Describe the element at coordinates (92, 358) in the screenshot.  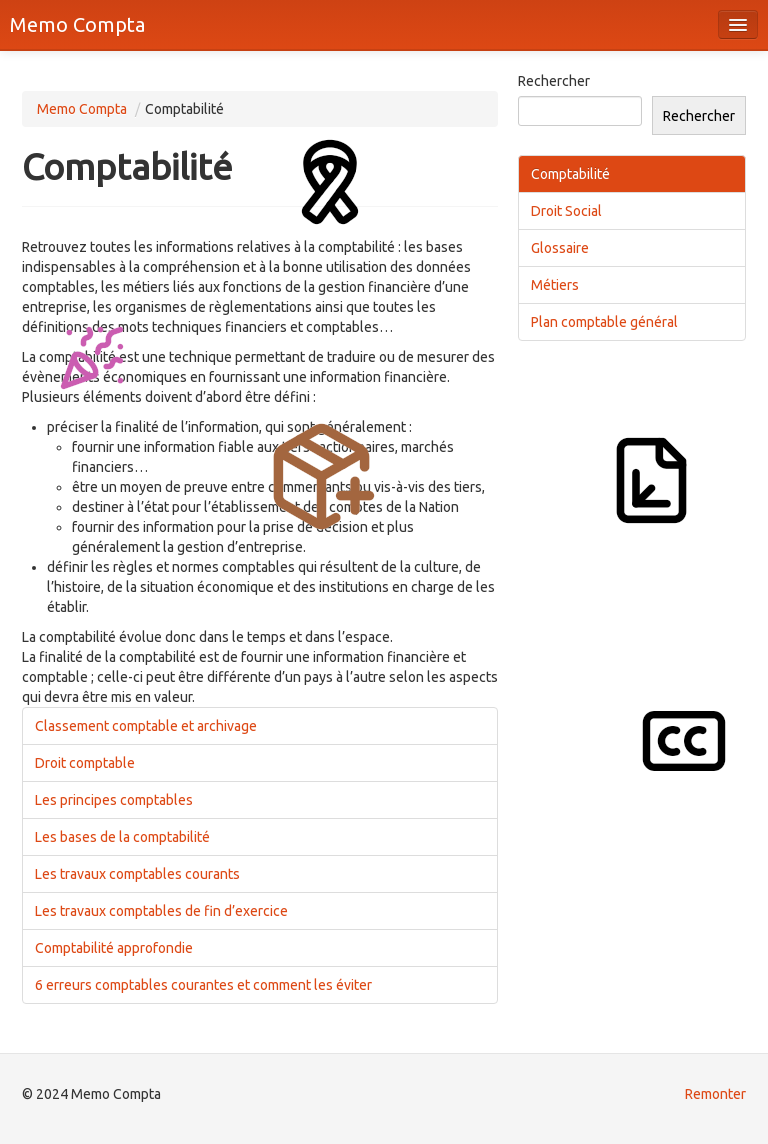
I see `celebrate a completed milestone or achievement` at that location.